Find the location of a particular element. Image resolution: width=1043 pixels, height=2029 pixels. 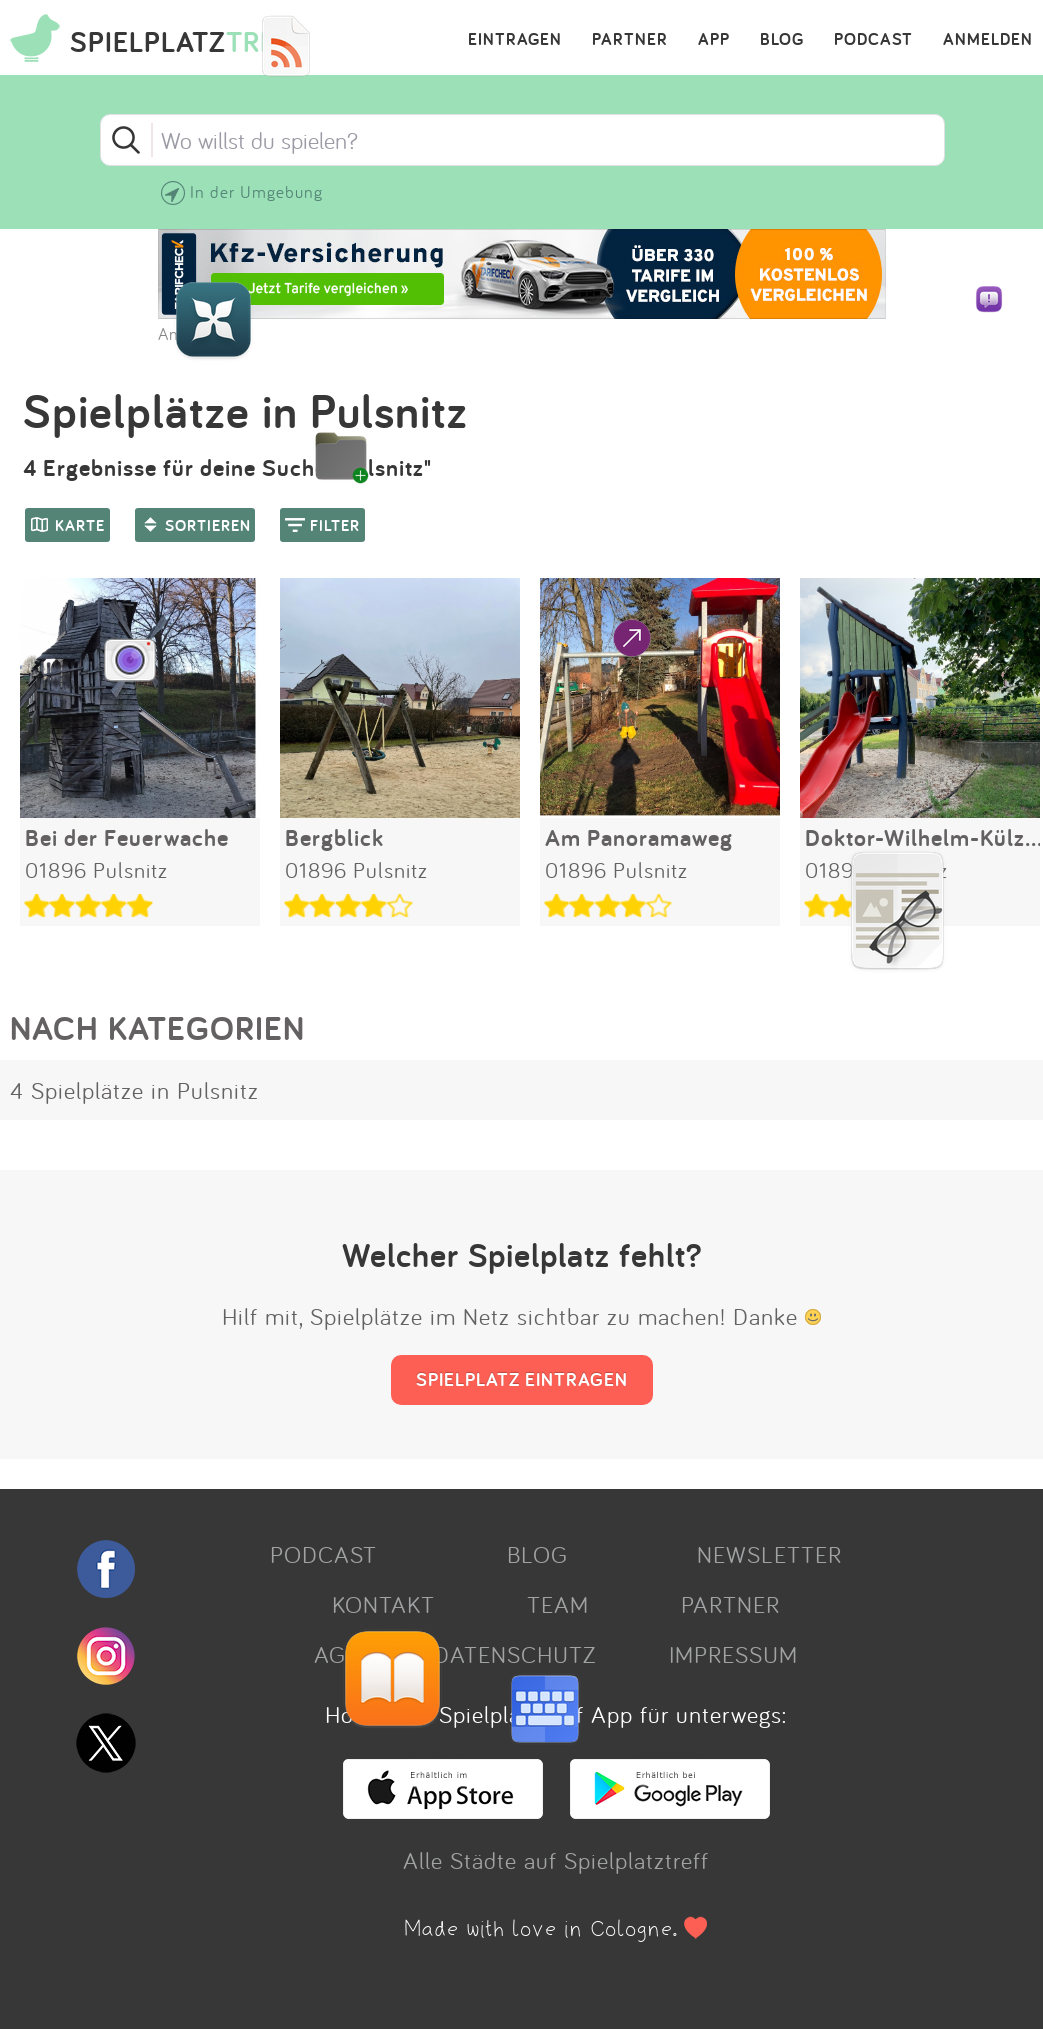

open Ex Falso audio tag editor is located at coordinates (213, 319).